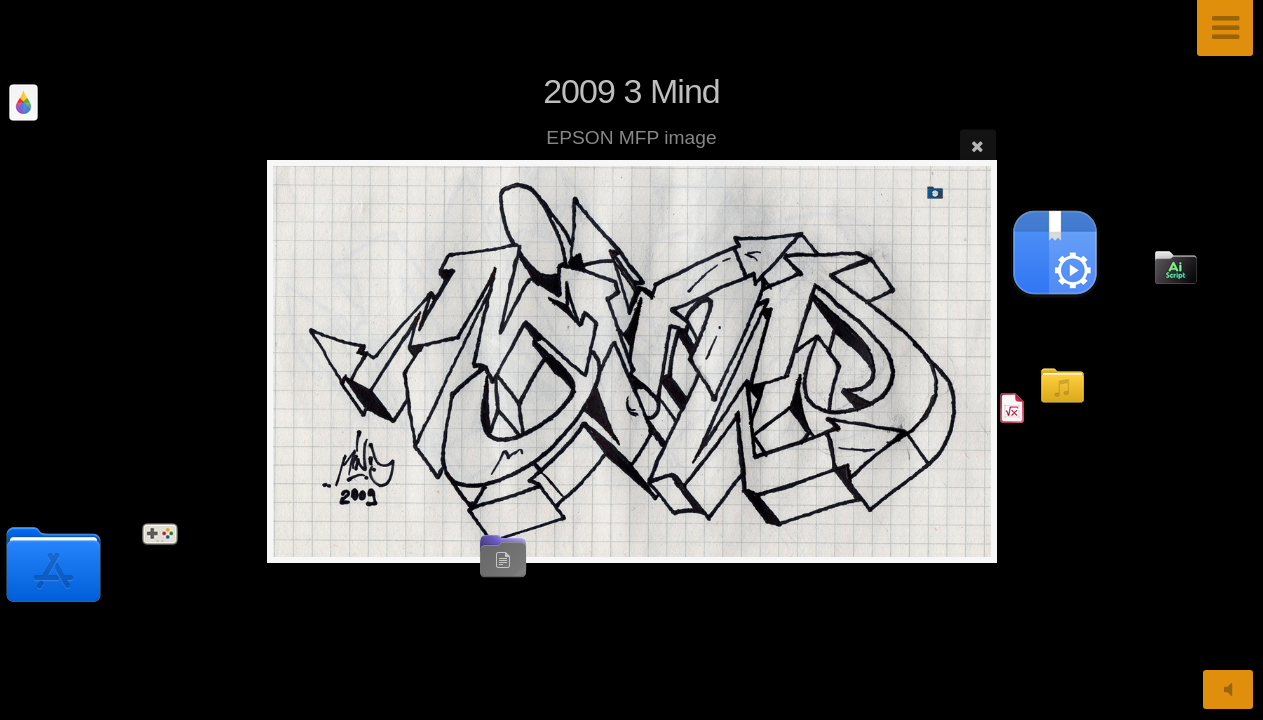 Image resolution: width=1263 pixels, height=720 pixels. I want to click on open templates folder, so click(53, 564).